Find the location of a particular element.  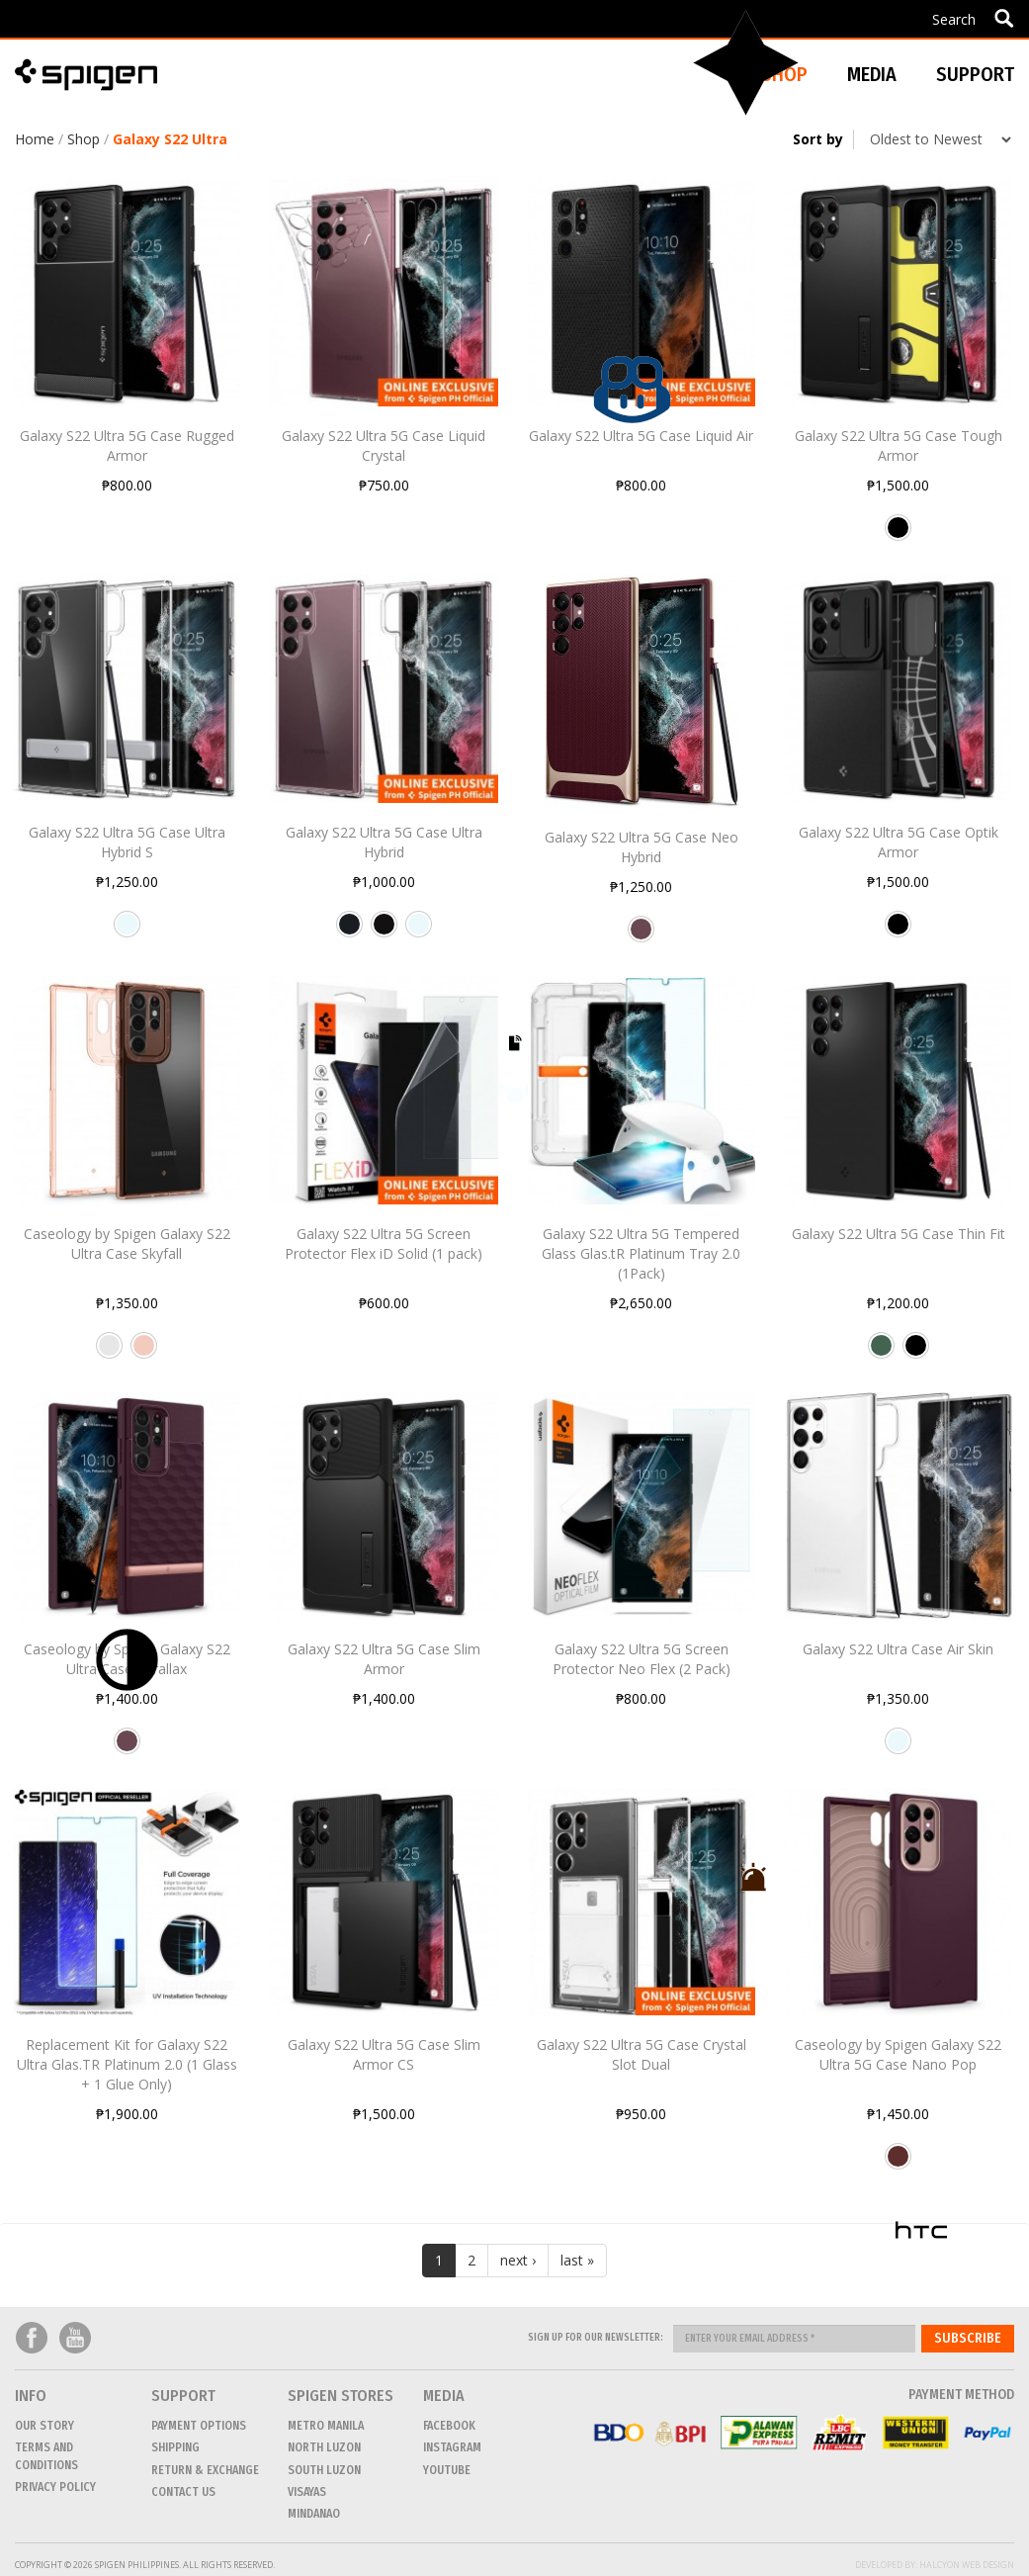

enable mobile hotspot is located at coordinates (515, 1043).